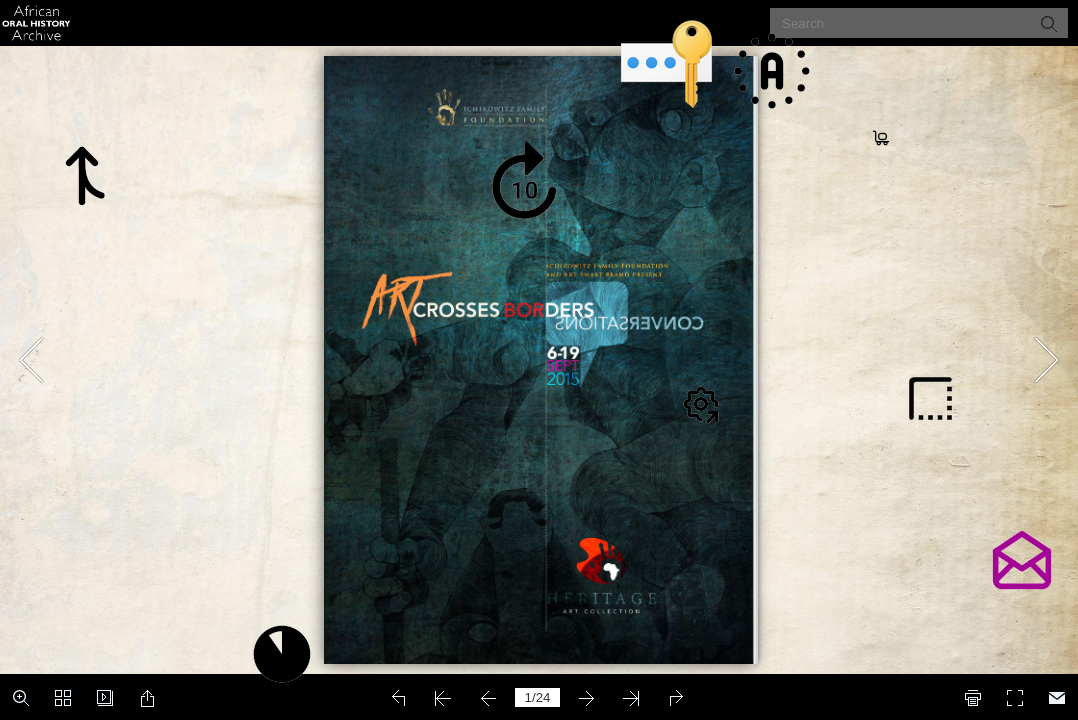 This screenshot has height=720, width=1078. I want to click on merge lanes or paths to the right, so click(82, 176).